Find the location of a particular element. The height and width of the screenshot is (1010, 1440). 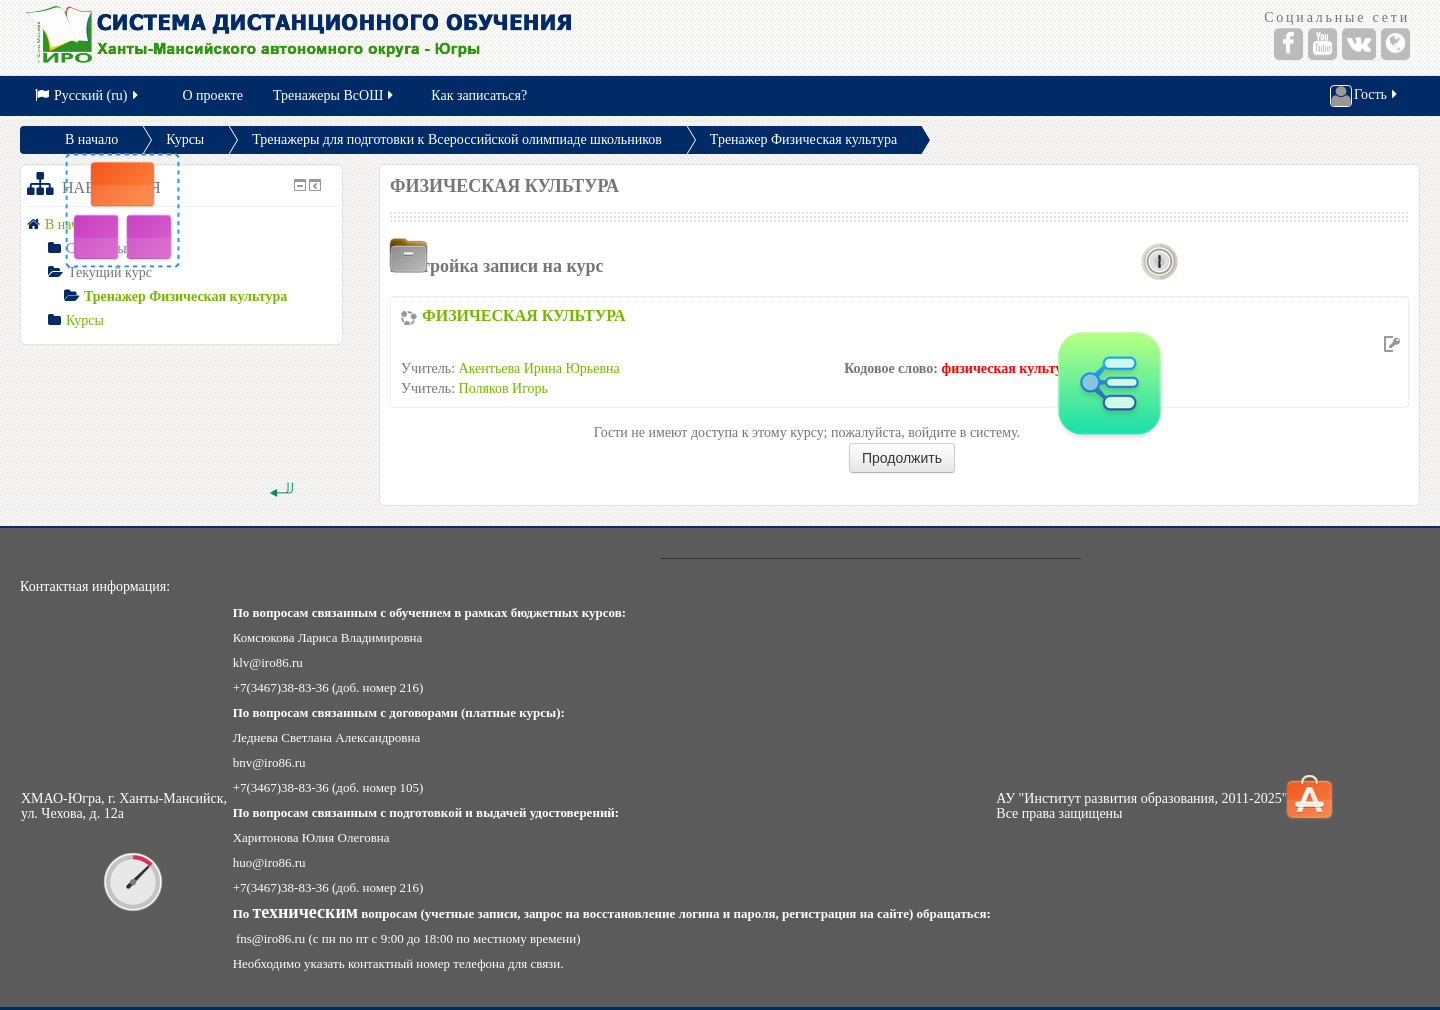

open the Ubuntu Software Center is located at coordinates (1309, 799).